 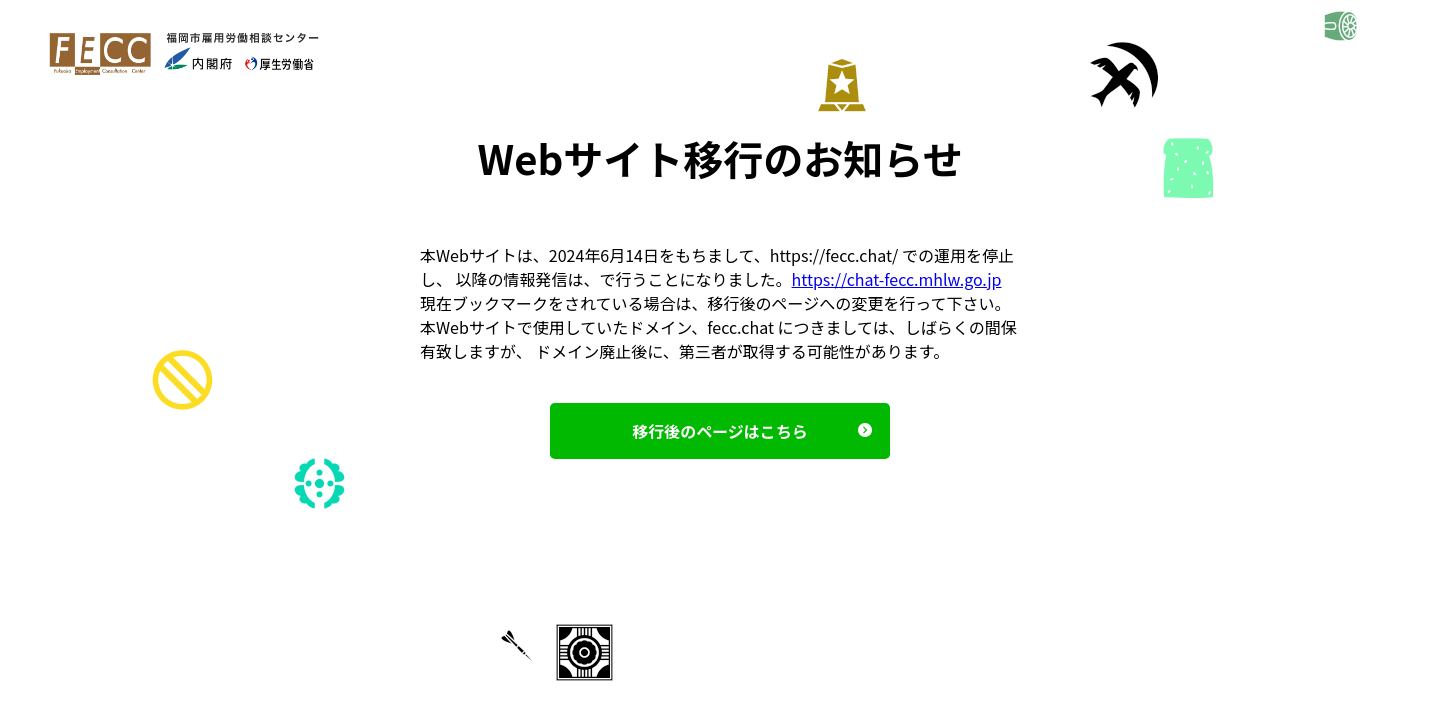 What do you see at coordinates (319, 483) in the screenshot?
I see `access hive or colony management features` at bounding box center [319, 483].